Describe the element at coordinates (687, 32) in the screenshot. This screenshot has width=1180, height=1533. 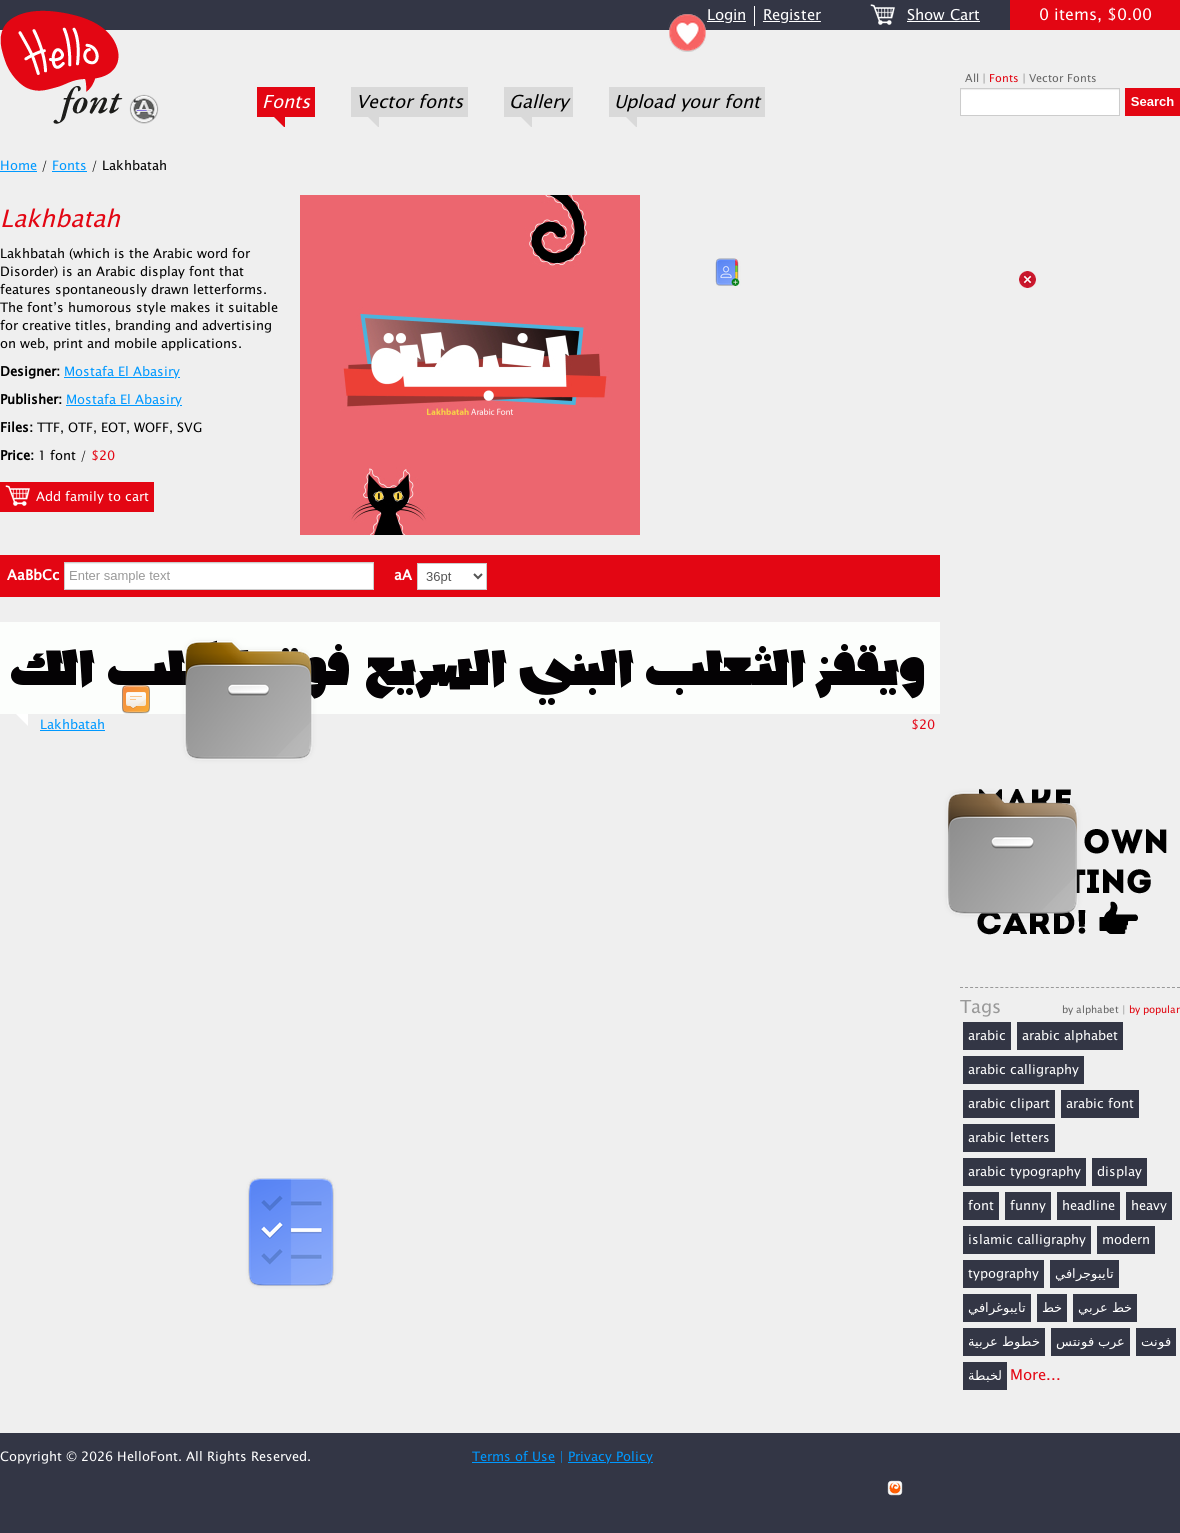
I see `mark item as favorite` at that location.